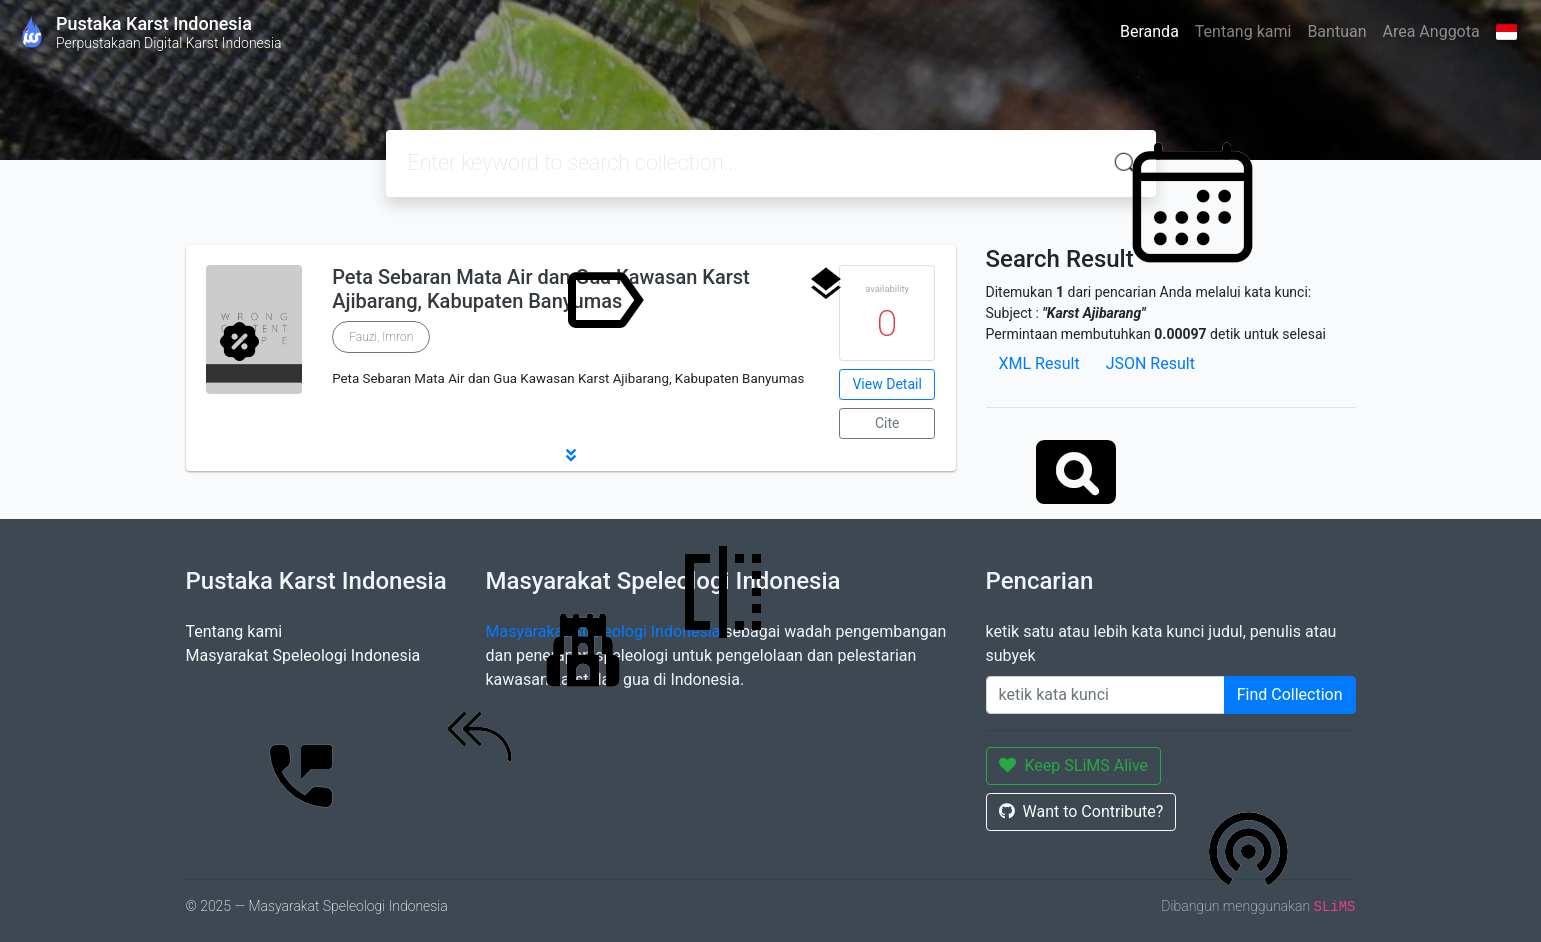 The image size is (1541, 942). What do you see at coordinates (1248, 847) in the screenshot?
I see `enable mobile hotspot or wifi tethering` at bounding box center [1248, 847].